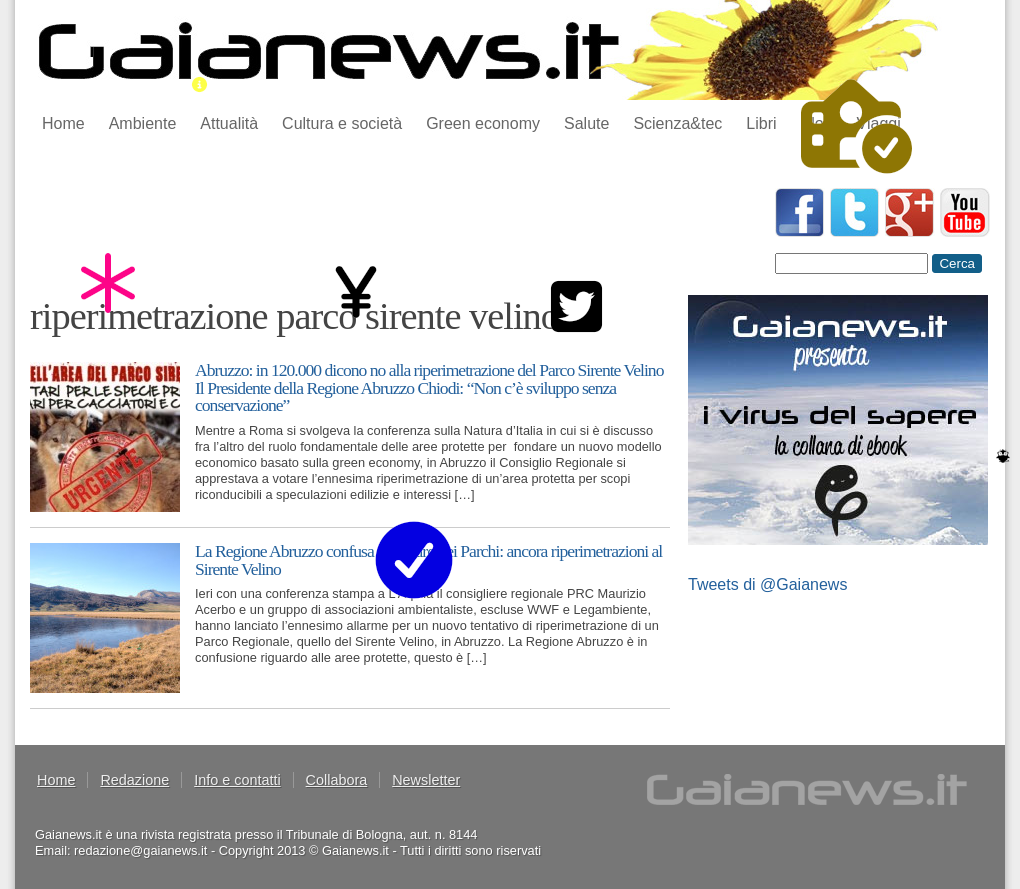  I want to click on school verification complete, so click(856, 123).